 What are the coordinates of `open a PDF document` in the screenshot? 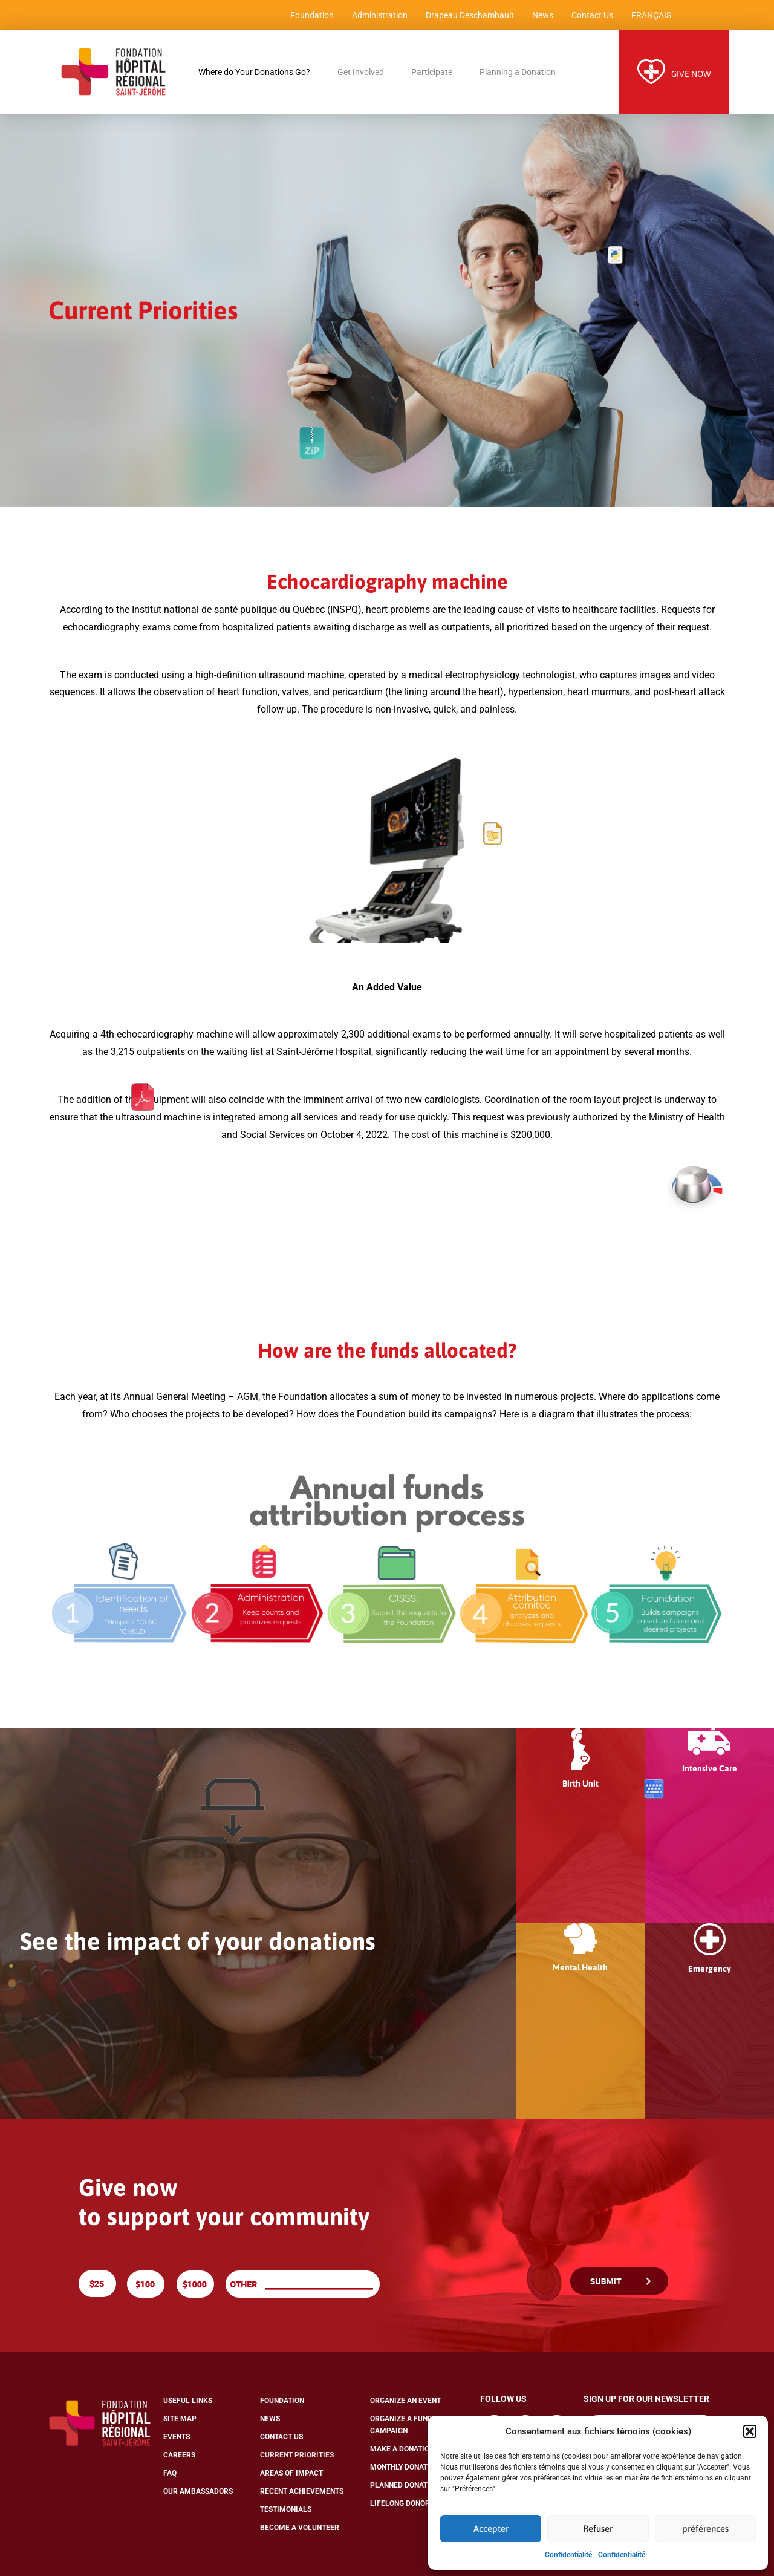 It's located at (143, 1097).